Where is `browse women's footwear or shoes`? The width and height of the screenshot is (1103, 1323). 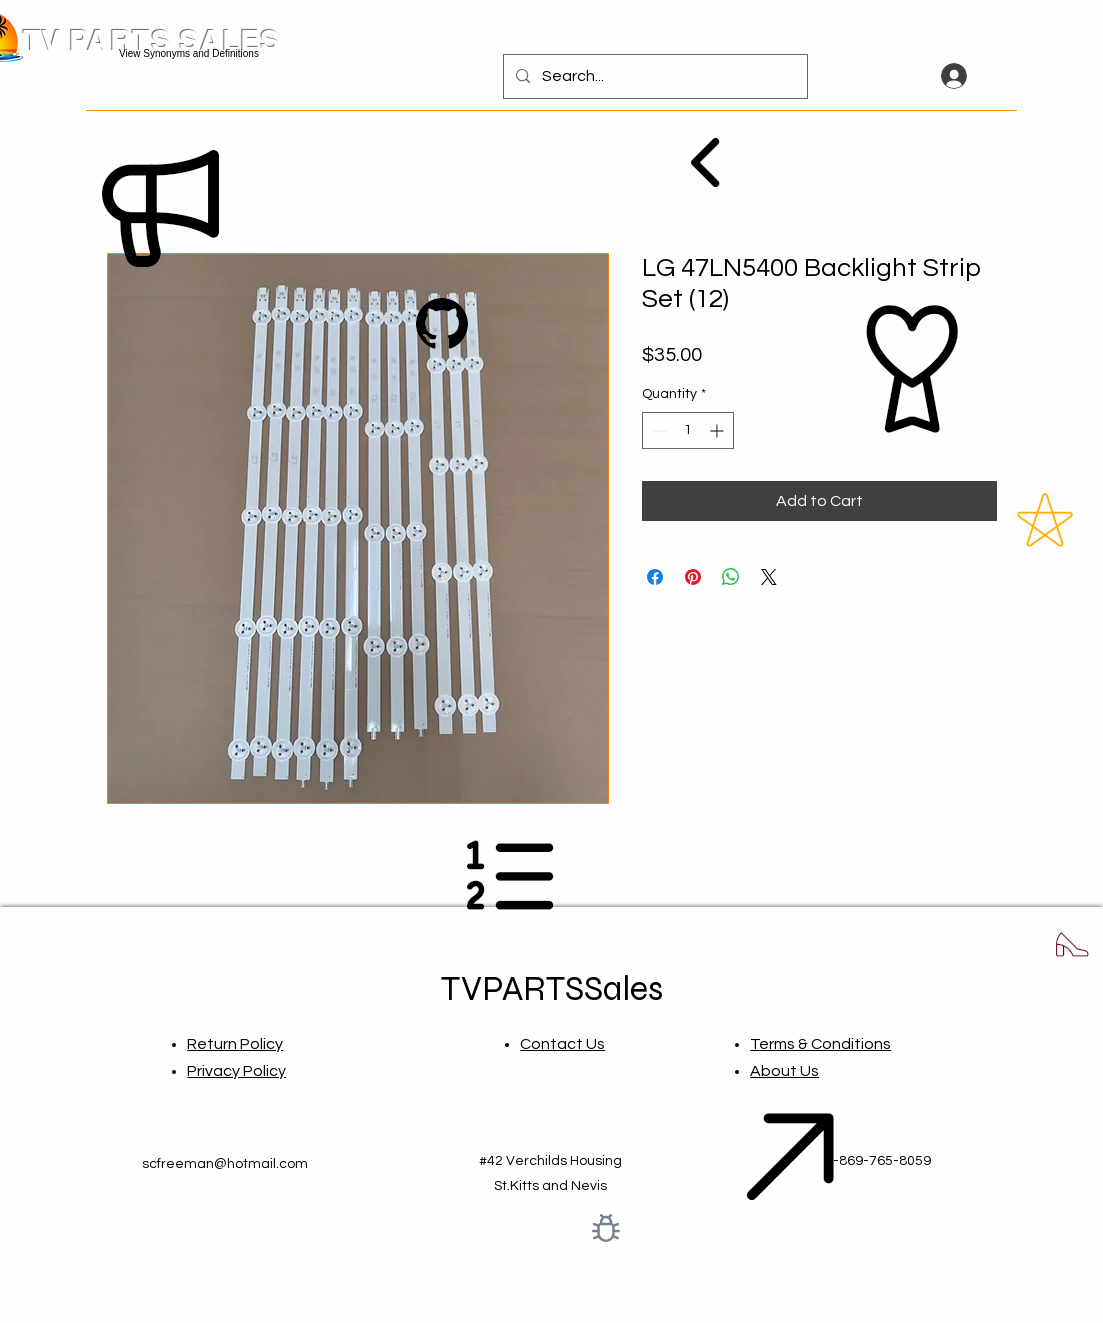 browse women's footwear or shoes is located at coordinates (1070, 945).